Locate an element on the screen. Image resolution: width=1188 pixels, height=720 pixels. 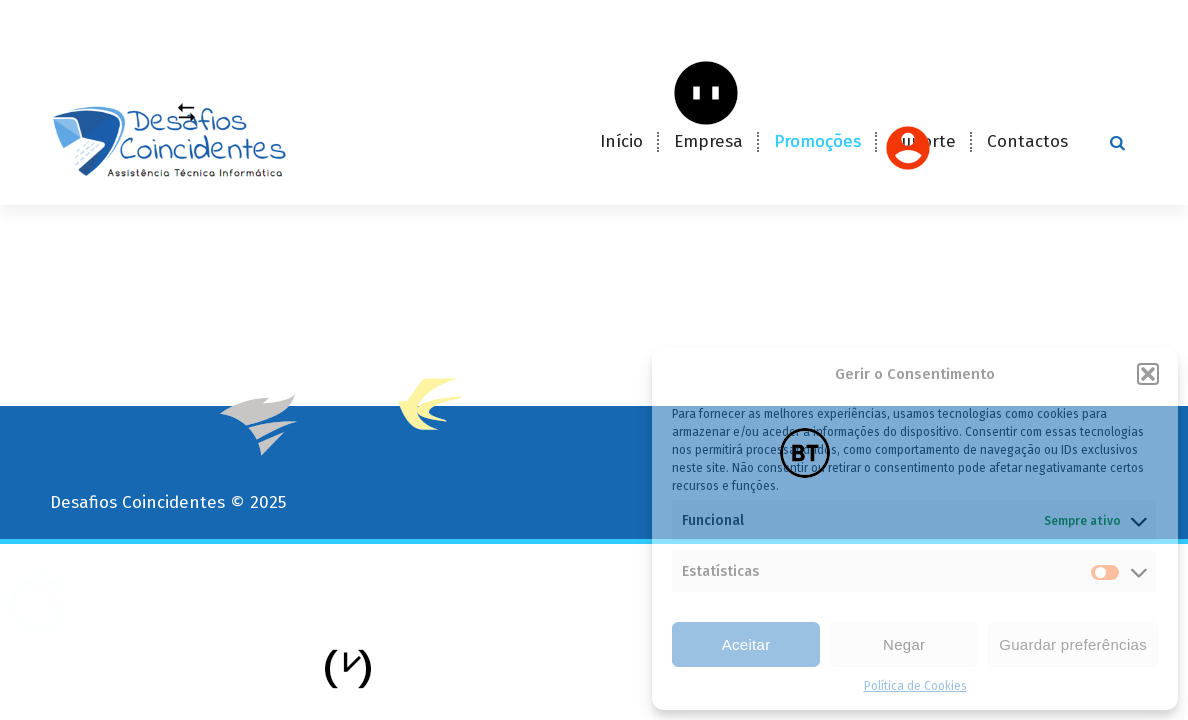
BT (British Telecom) company logo is located at coordinates (805, 453).